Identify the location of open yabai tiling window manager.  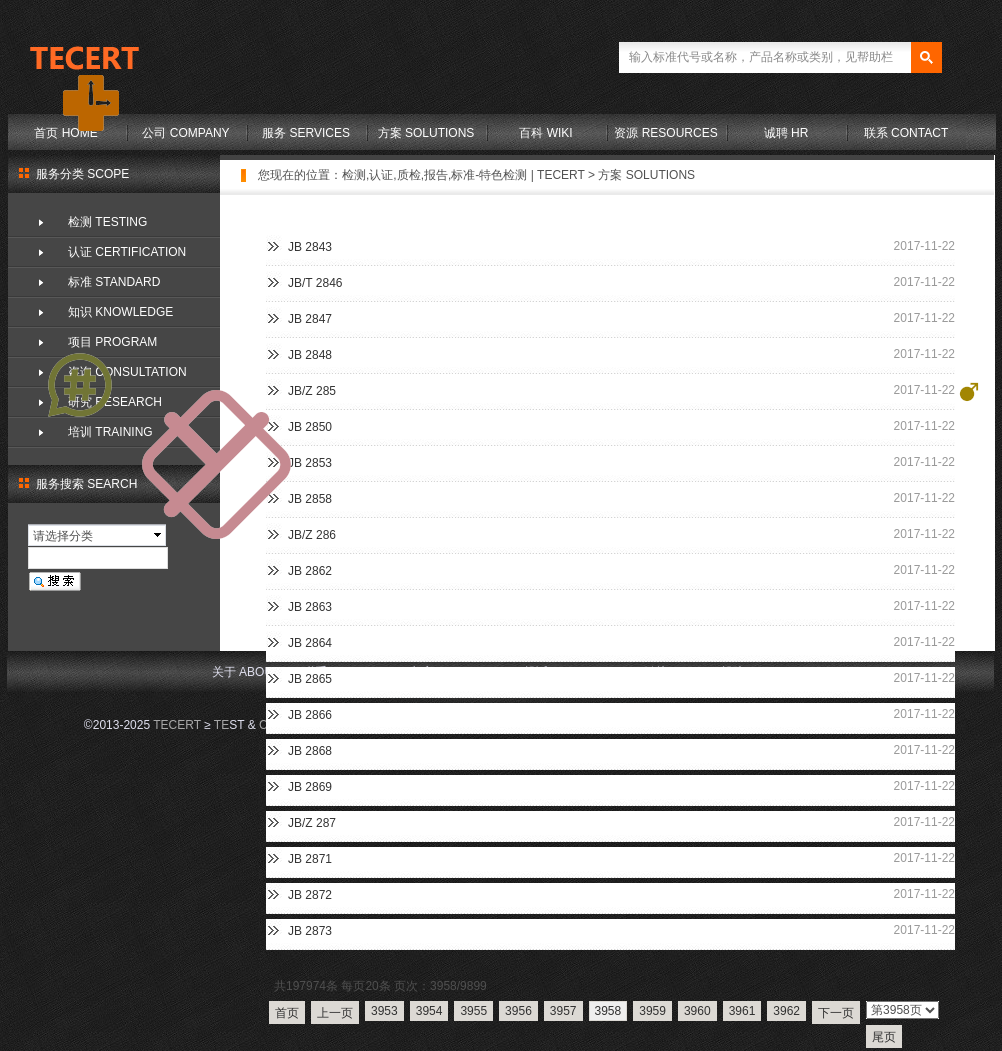
(216, 464).